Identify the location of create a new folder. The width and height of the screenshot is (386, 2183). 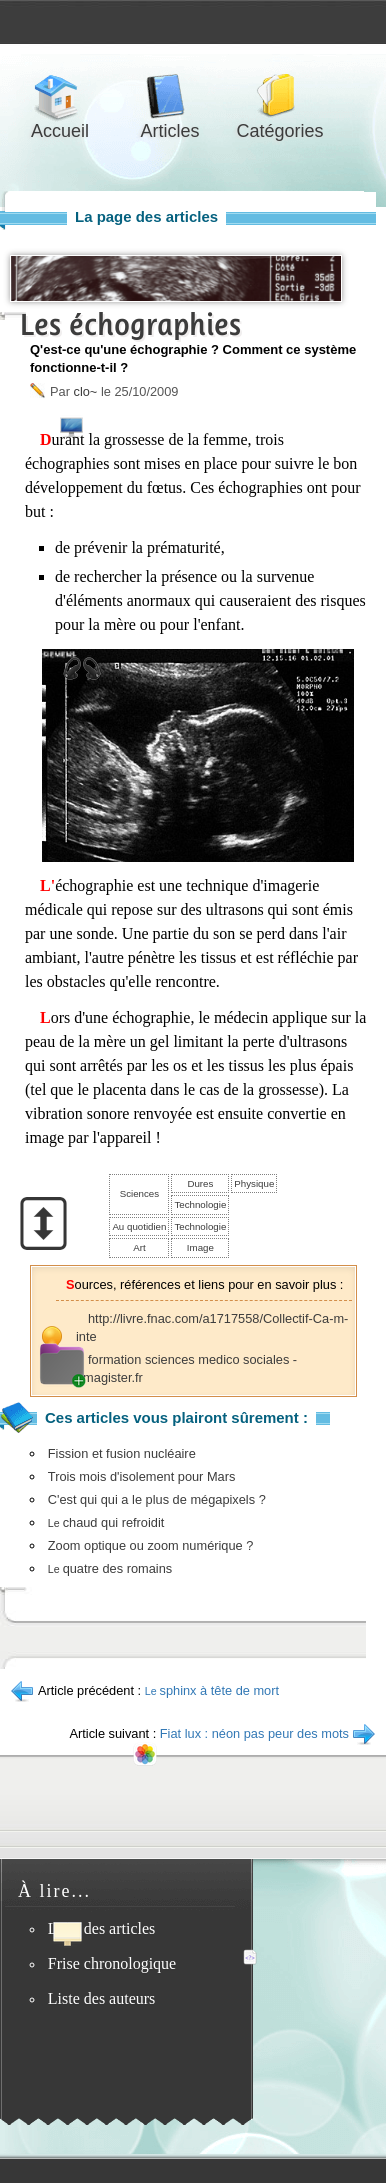
(62, 1364).